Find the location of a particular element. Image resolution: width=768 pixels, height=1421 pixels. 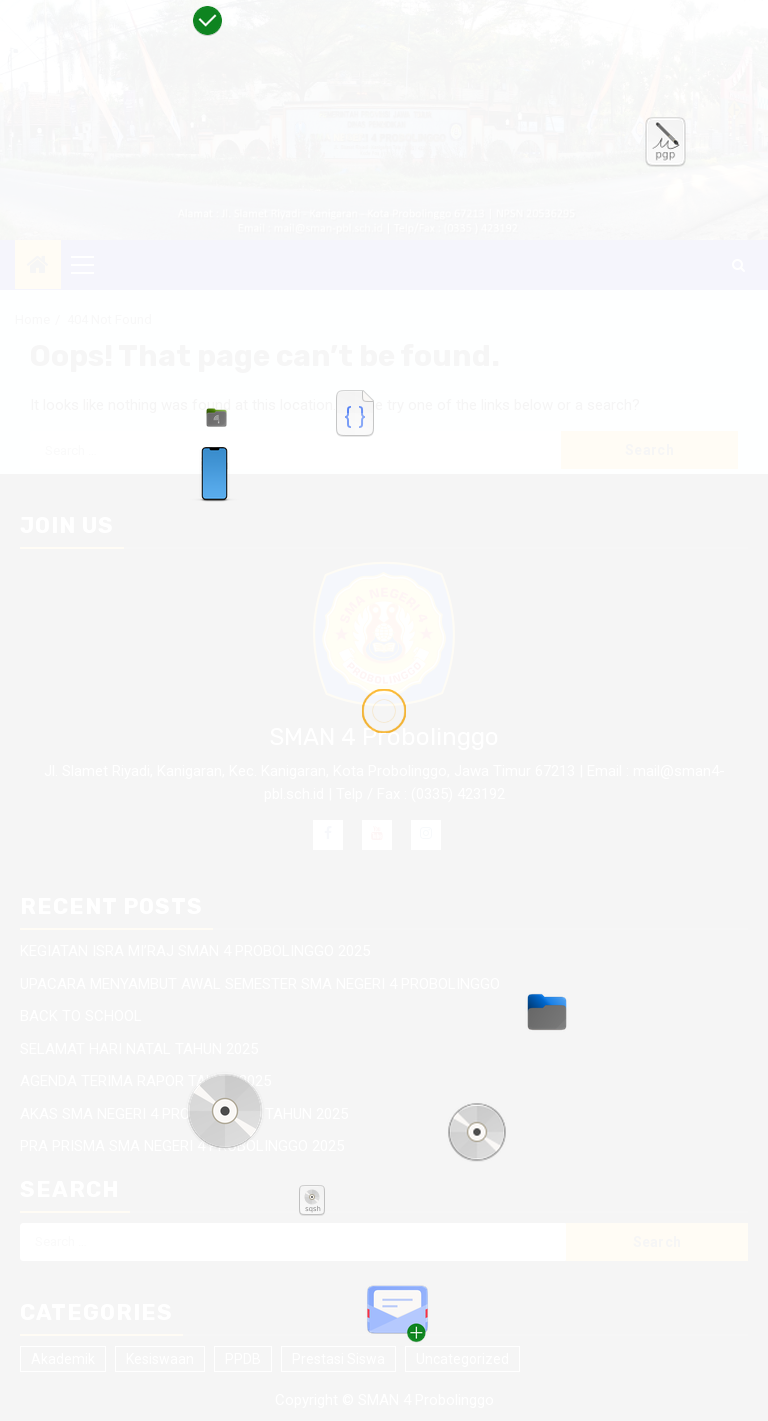

unmount or eject a cd/dvd disc is located at coordinates (225, 1111).